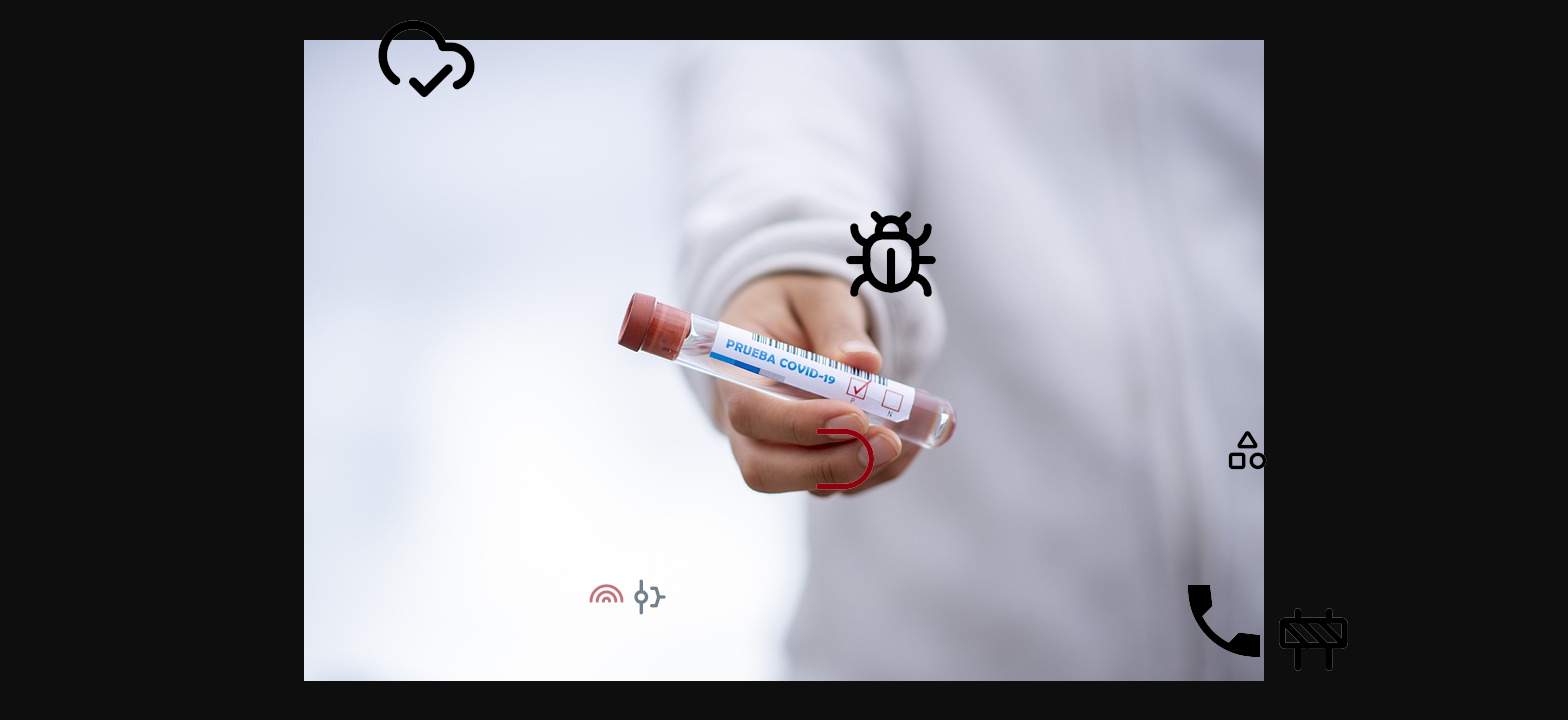 This screenshot has width=1568, height=720. I want to click on file successfully synced to cloud, so click(426, 55).